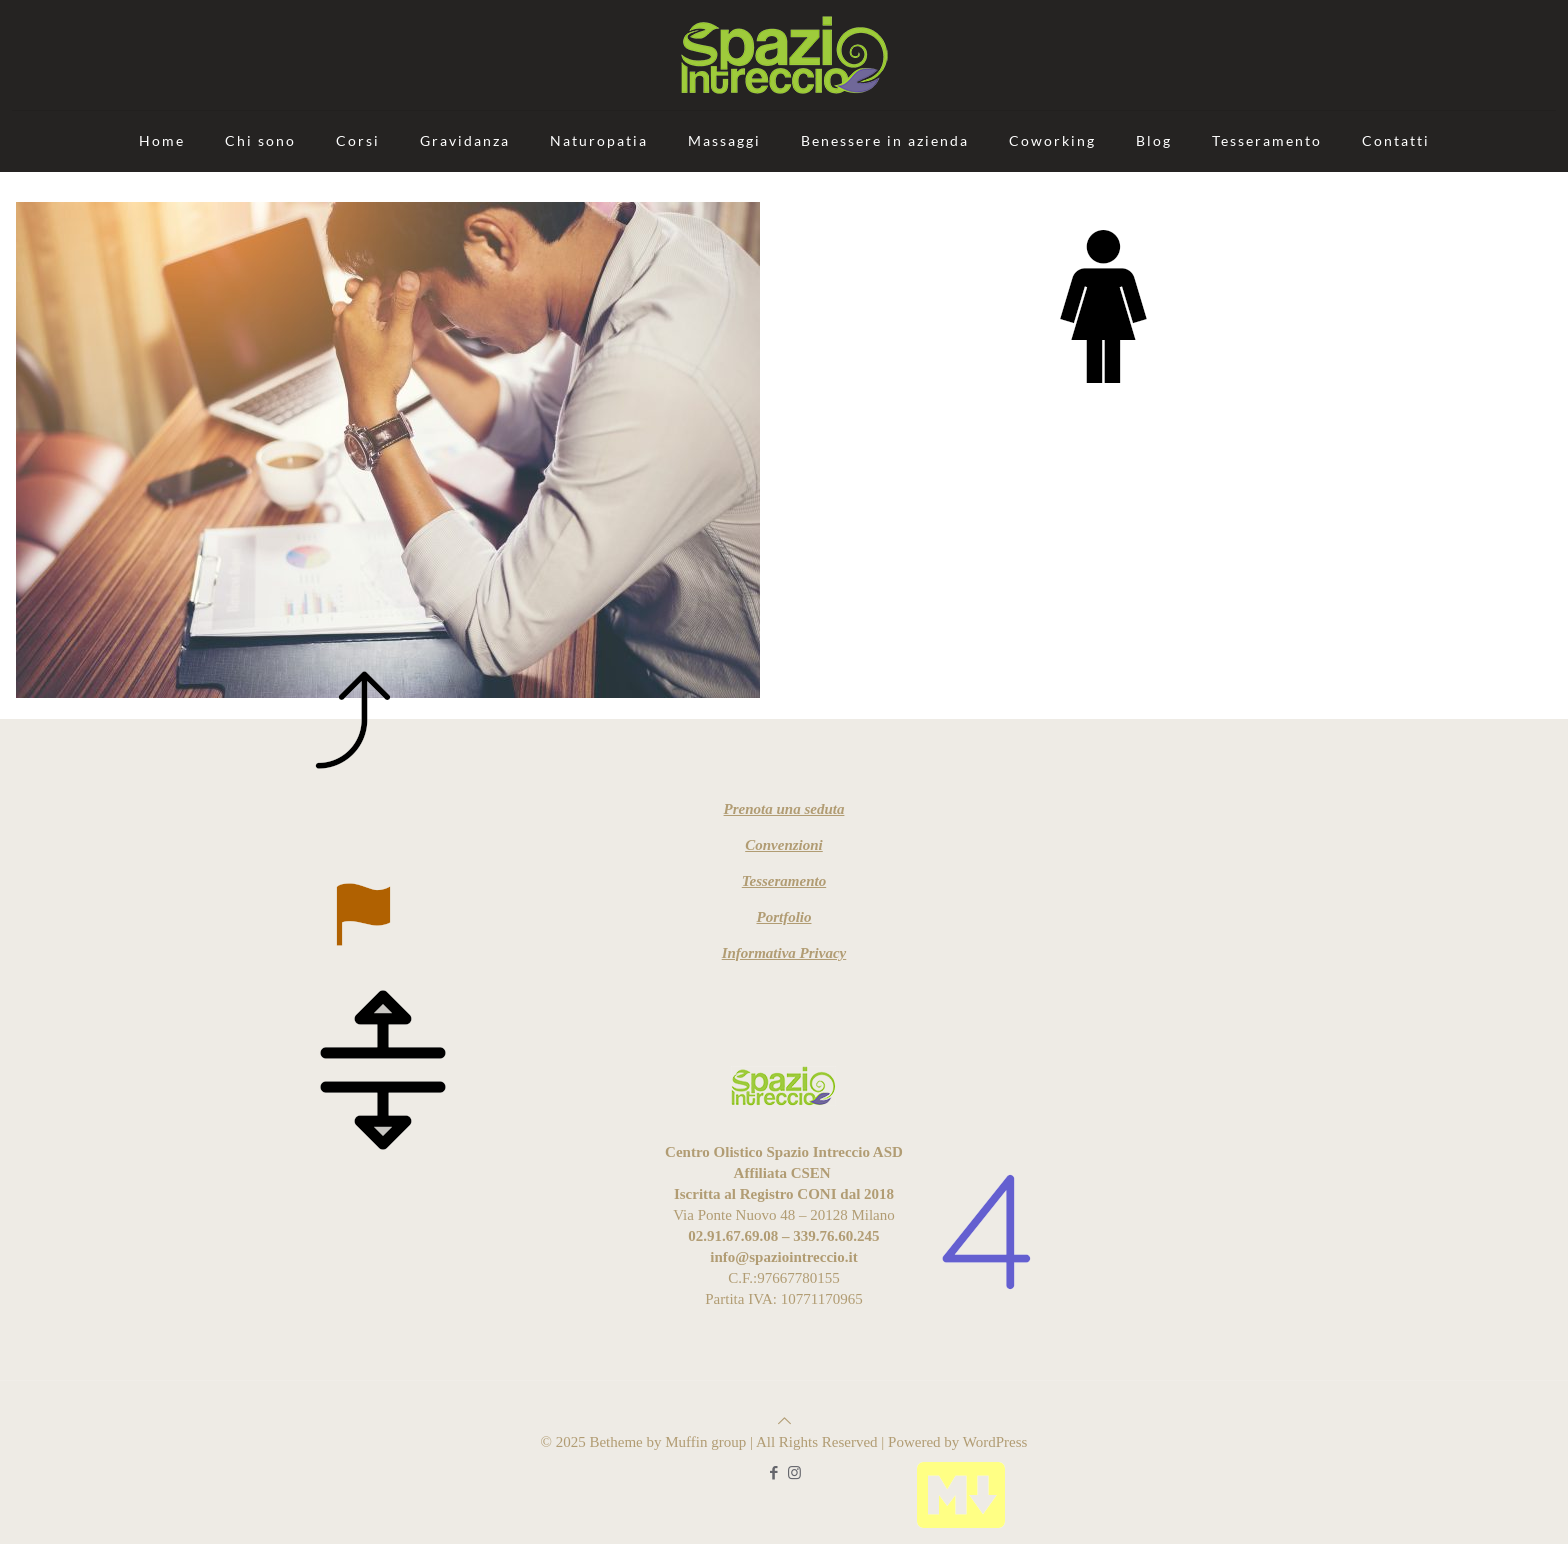 This screenshot has height=1544, width=1568. Describe the element at coordinates (989, 1232) in the screenshot. I see `indicates step four in a multi-step process` at that location.